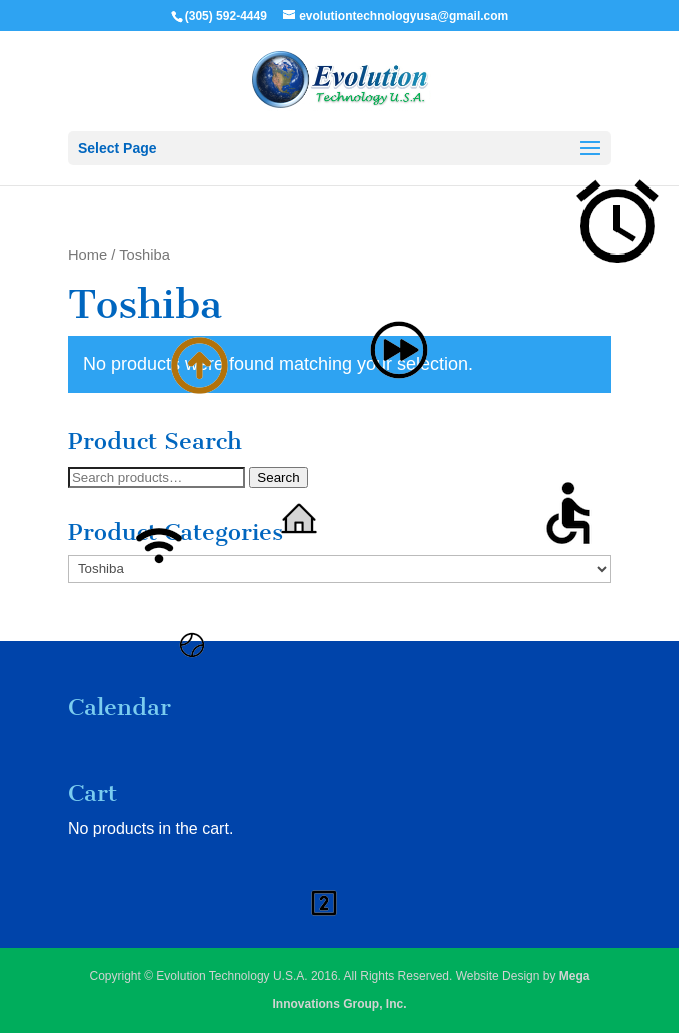 The height and width of the screenshot is (1033, 679). What do you see at coordinates (199, 365) in the screenshot?
I see `upload a file or content` at bounding box center [199, 365].